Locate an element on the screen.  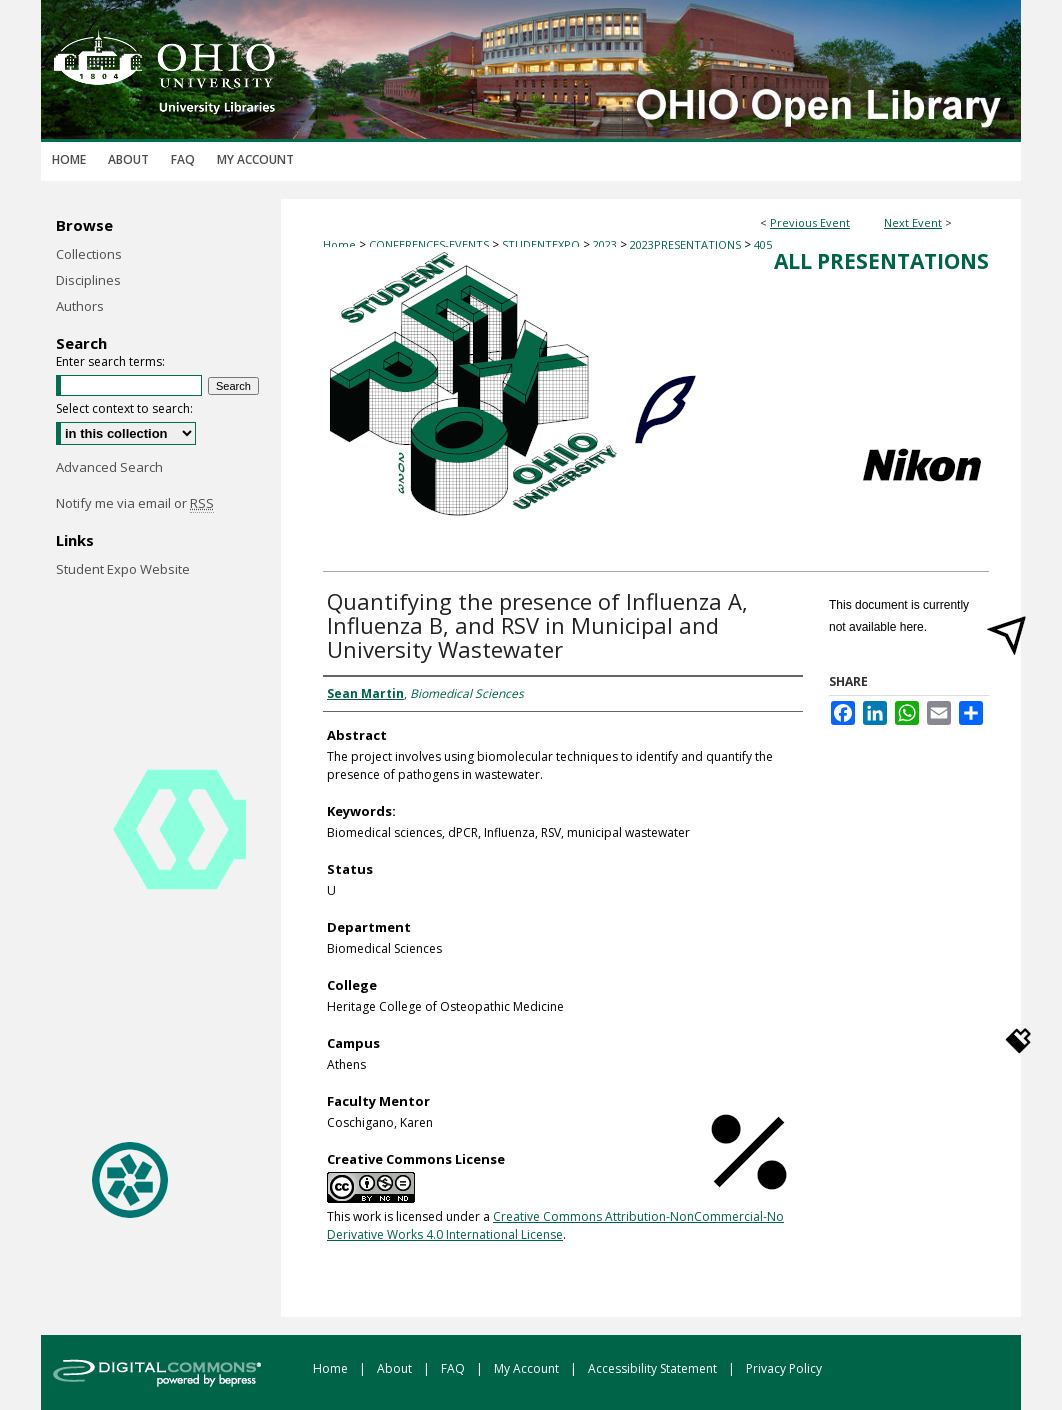
view discount or promotional offer is located at coordinates (749, 1152).